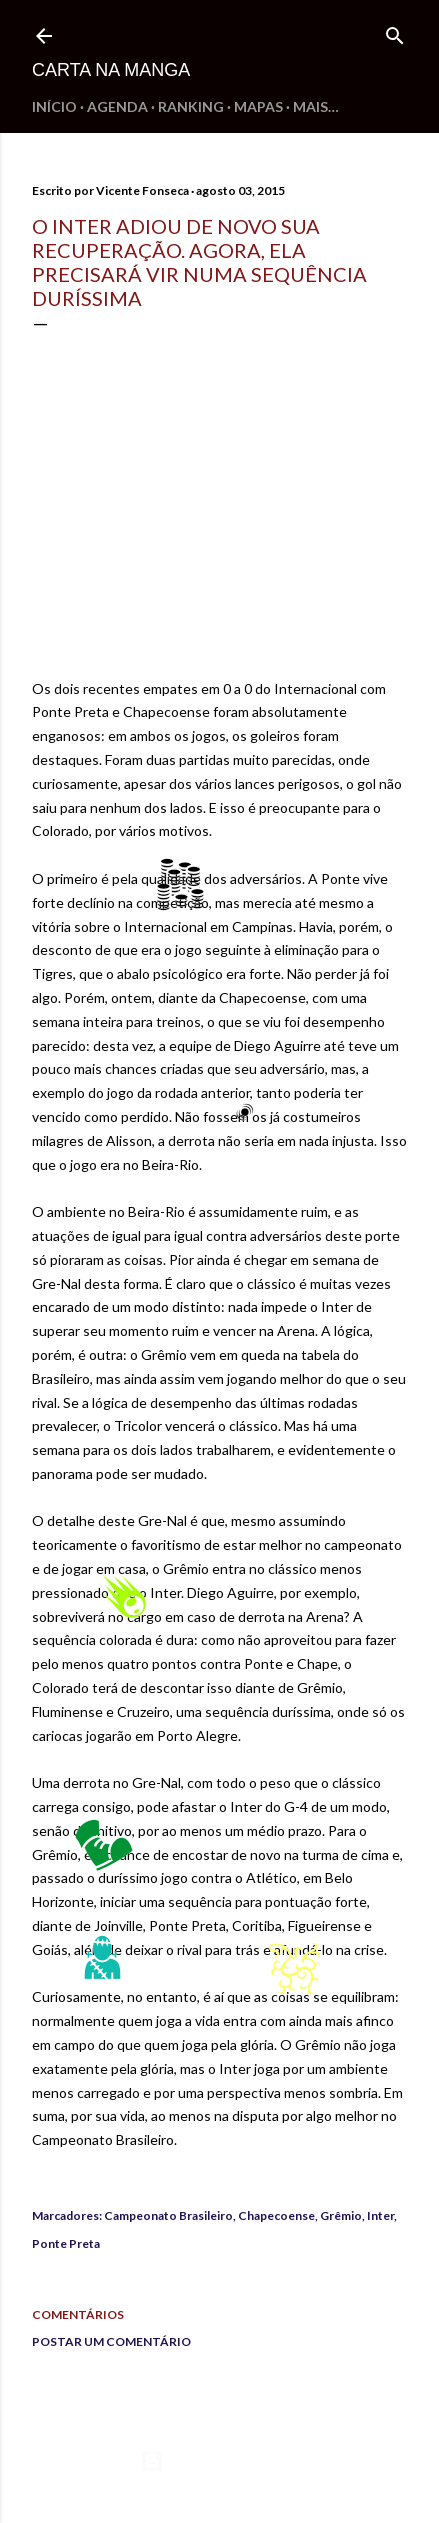 This screenshot has height=2523, width=439. I want to click on indicates walking or movement ability, so click(104, 1844).